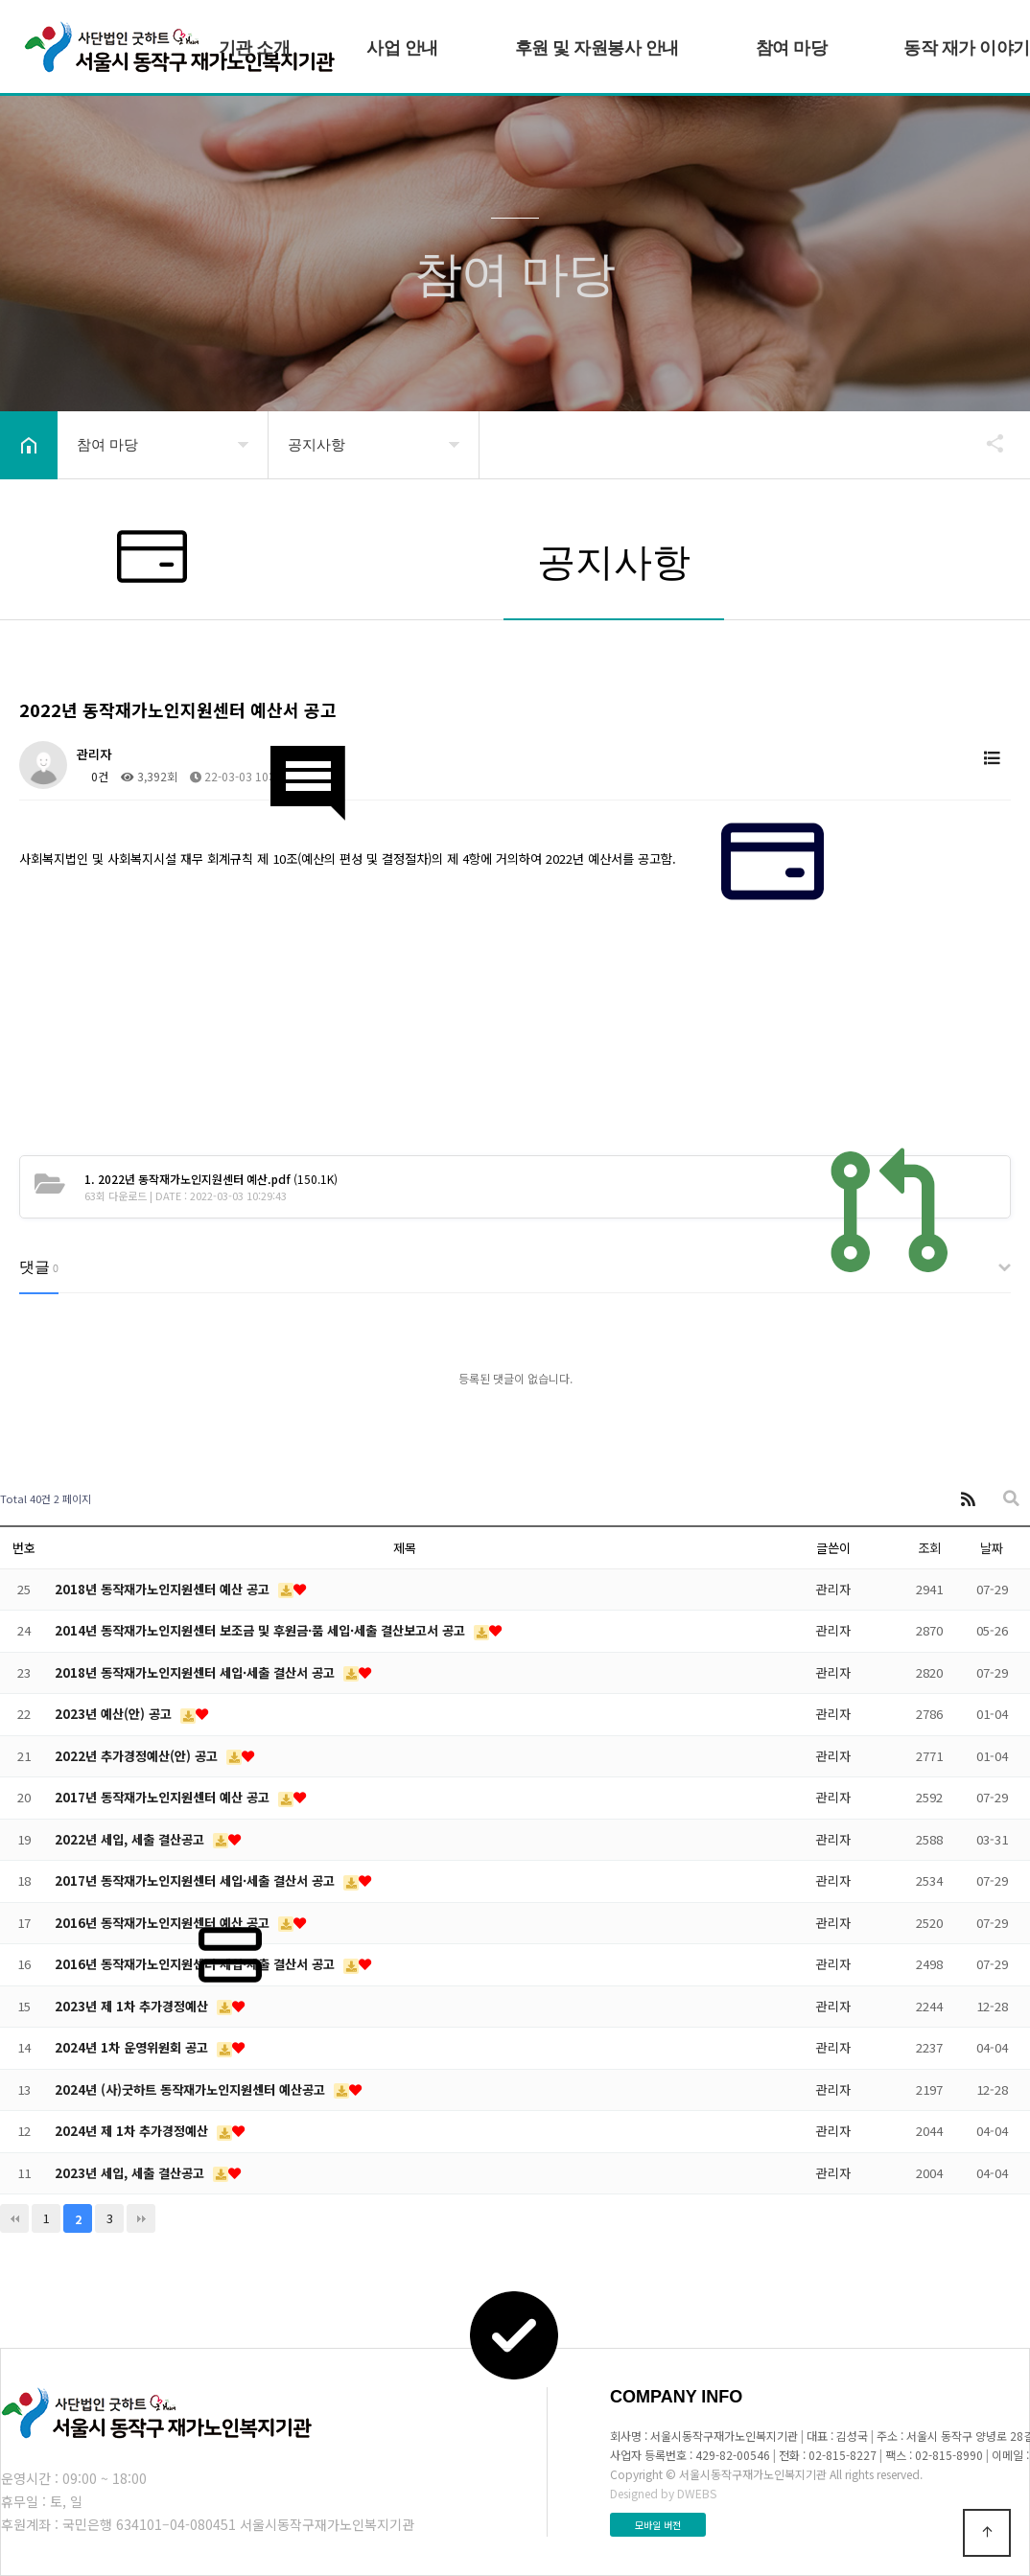 The image size is (1030, 2576). Describe the element at coordinates (887, 1212) in the screenshot. I see `create or view a git pull request` at that location.